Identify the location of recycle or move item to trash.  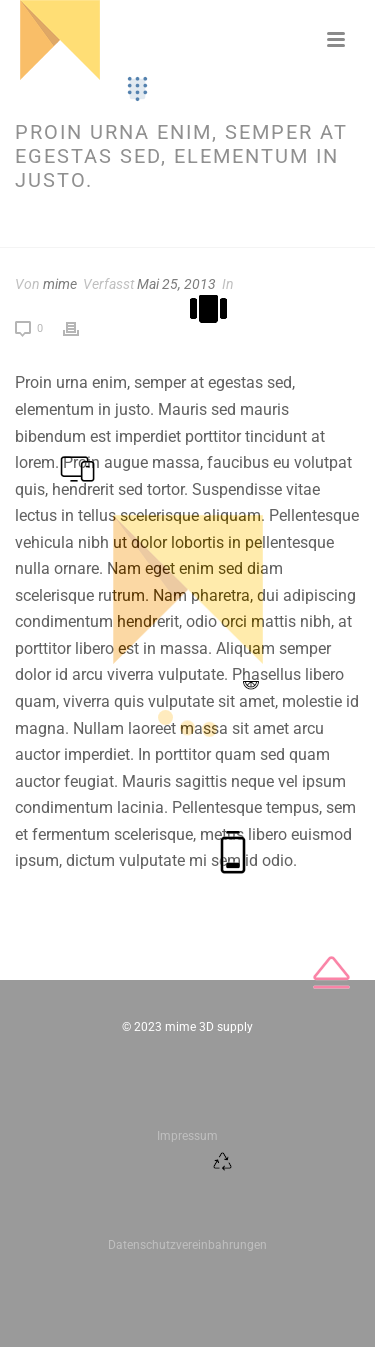
(222, 1161).